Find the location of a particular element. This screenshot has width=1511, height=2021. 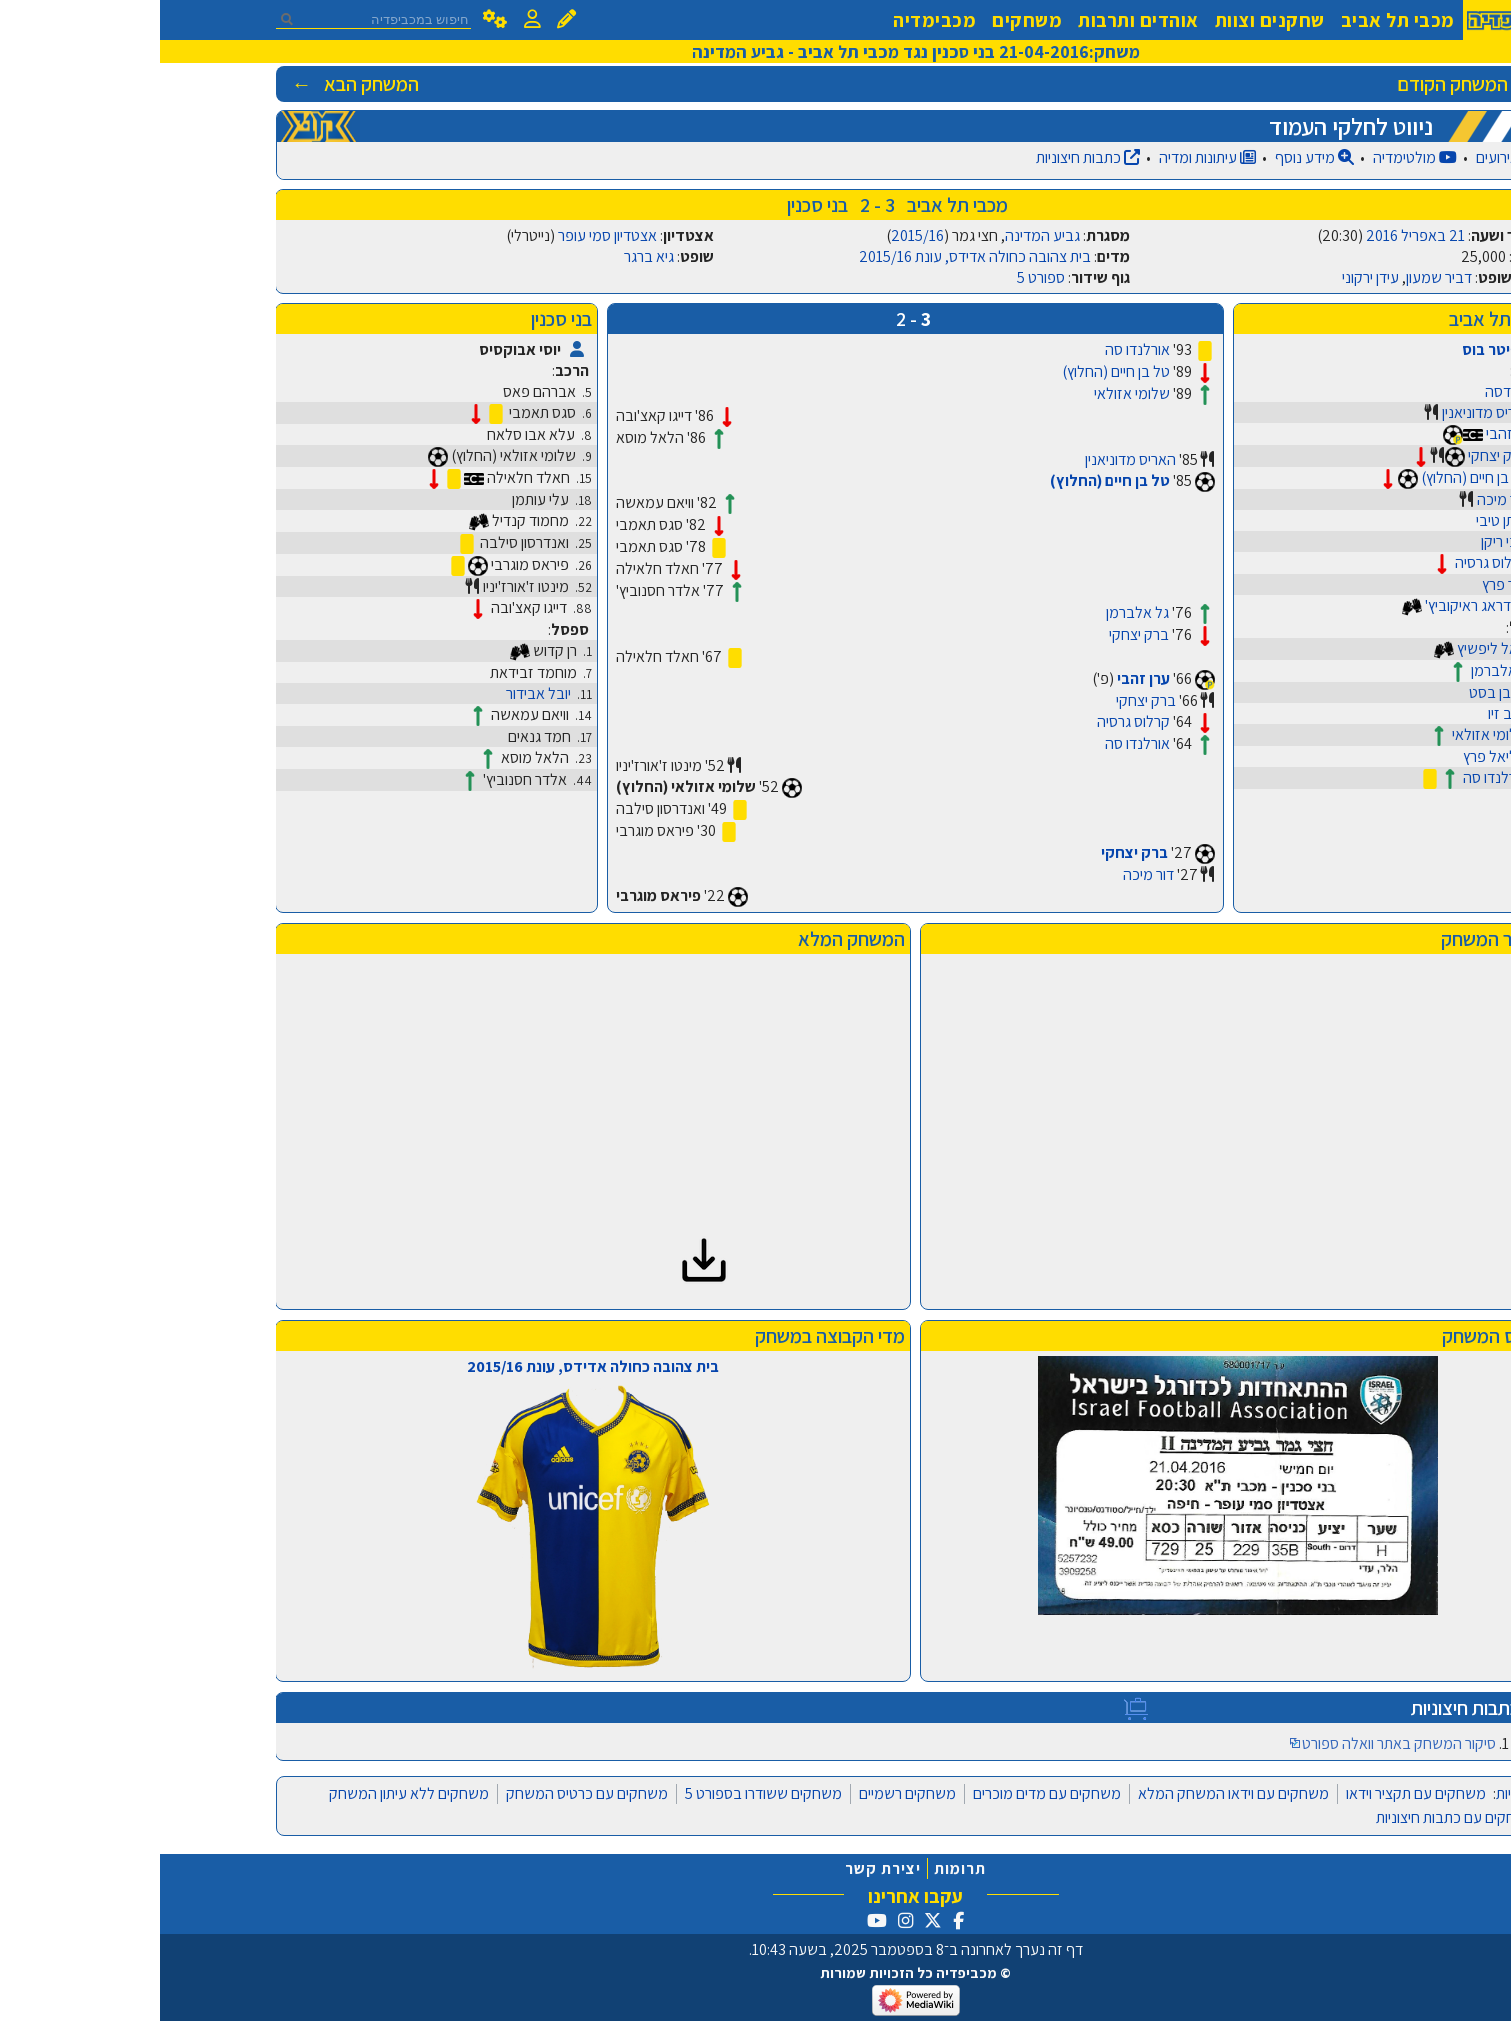

access luggage or baggage services is located at coordinates (1135, 1708).